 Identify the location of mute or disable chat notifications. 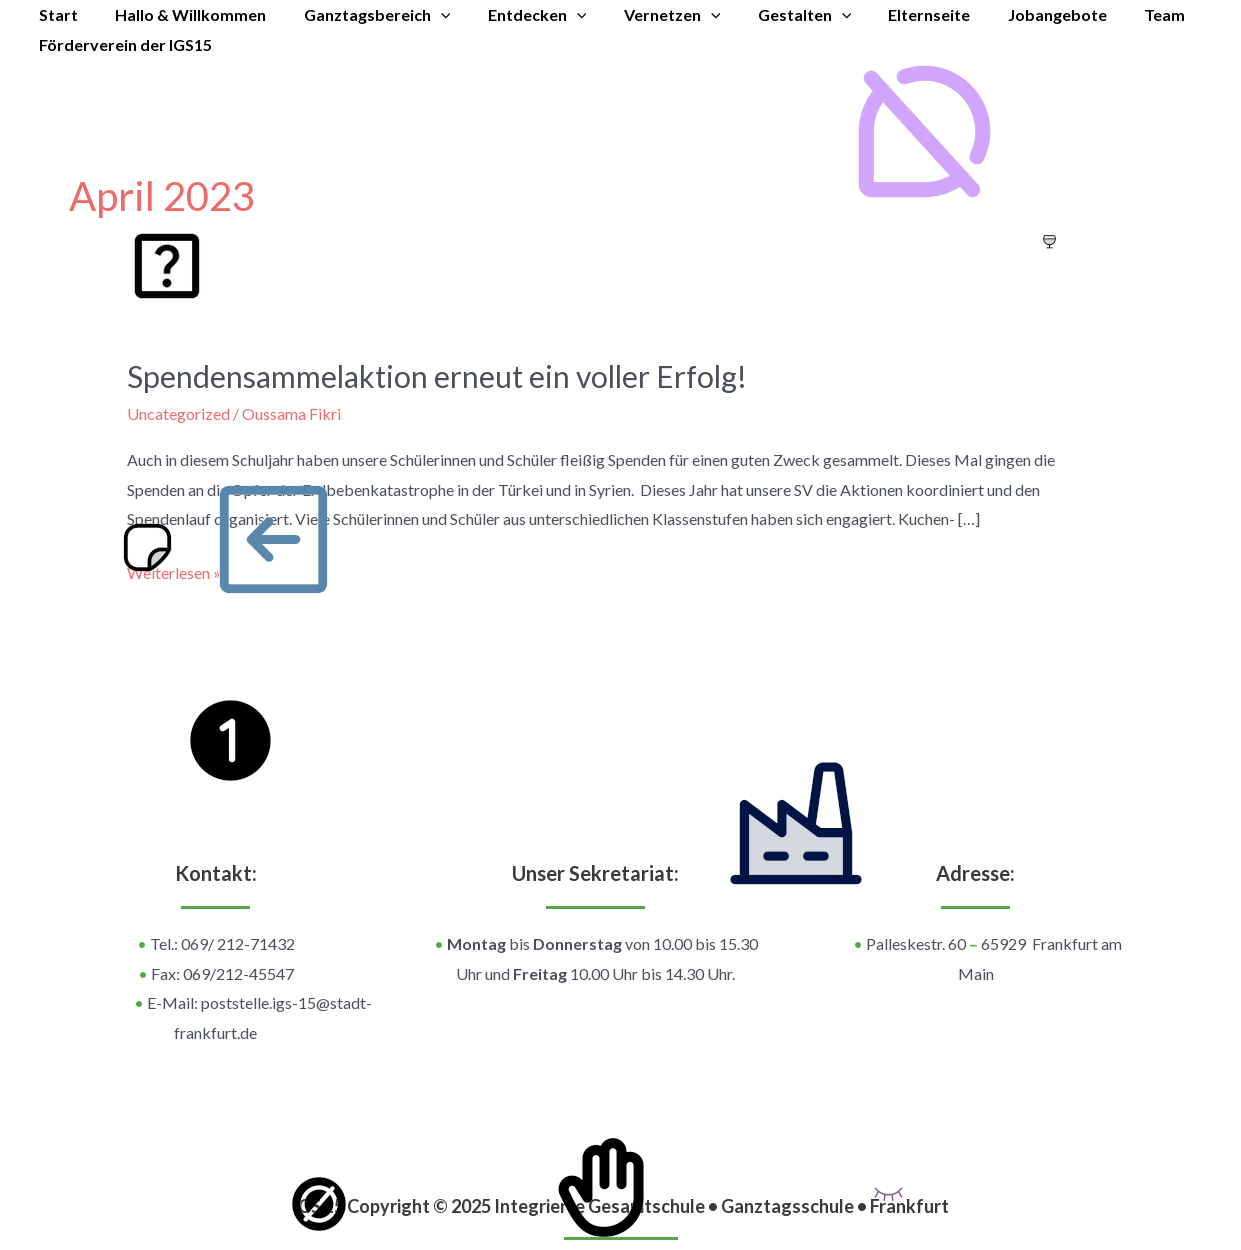
(922, 134).